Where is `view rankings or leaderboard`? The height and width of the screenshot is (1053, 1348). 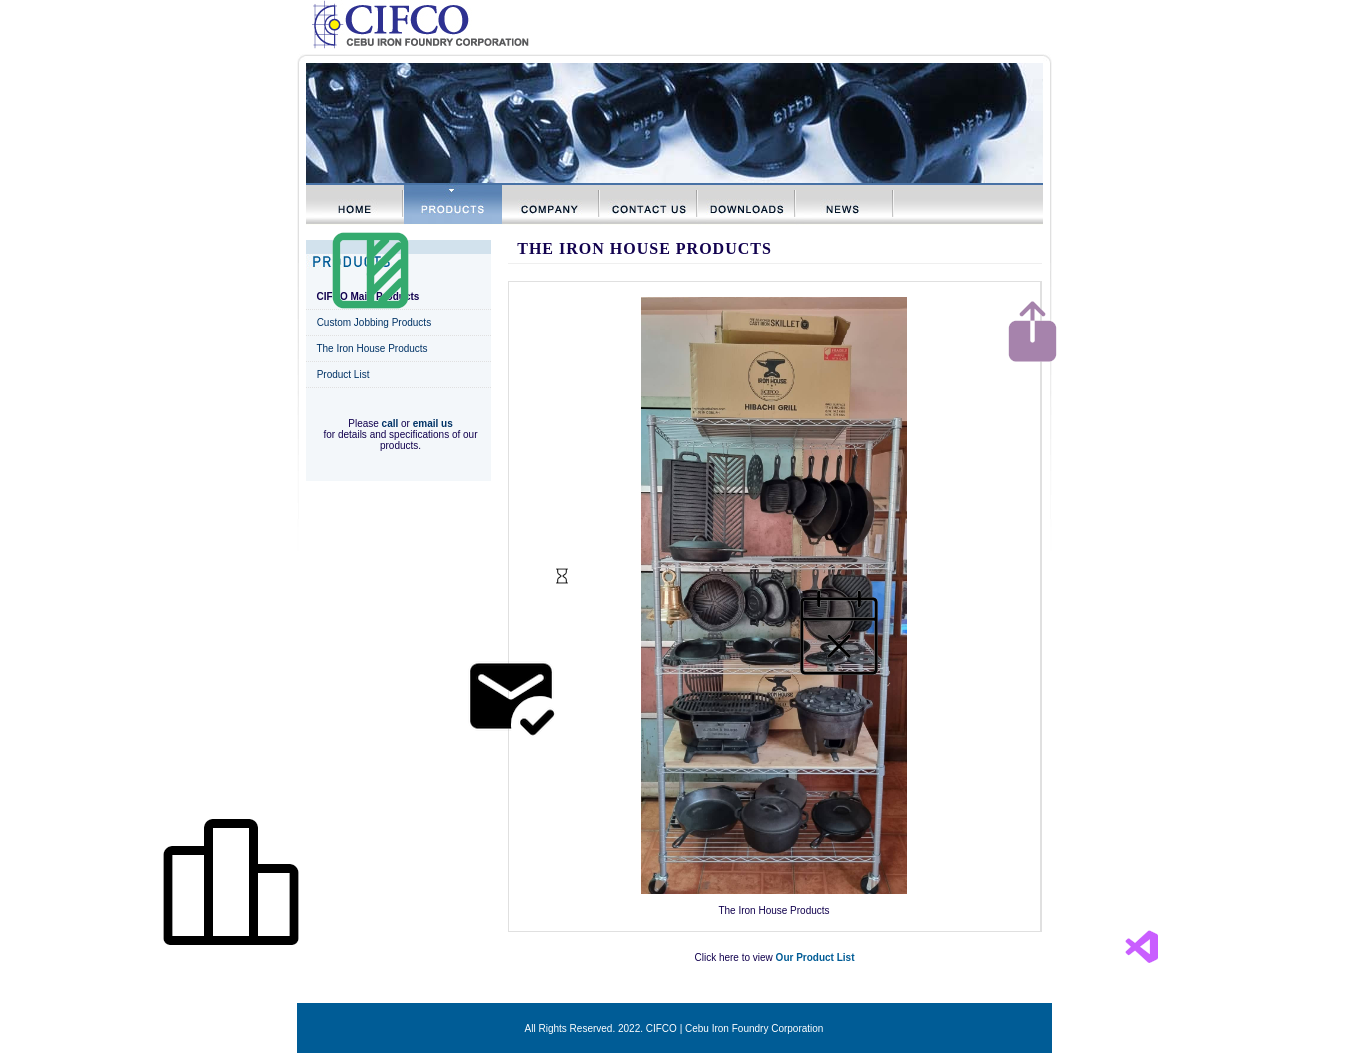
view rankings or leaderboard is located at coordinates (231, 882).